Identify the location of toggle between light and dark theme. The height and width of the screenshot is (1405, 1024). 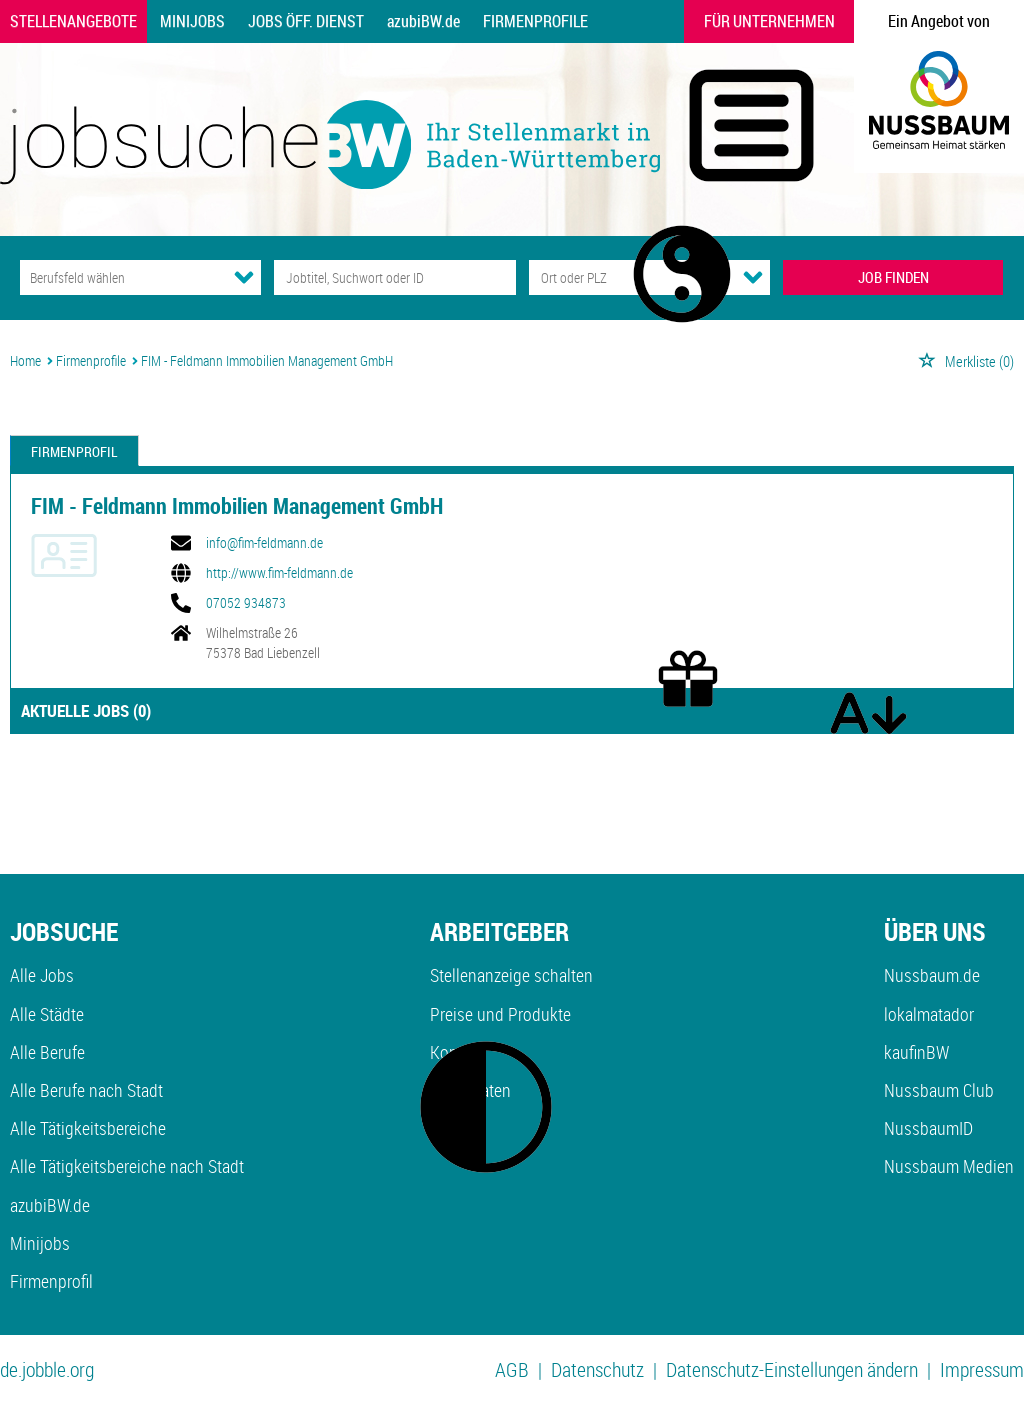
(486, 1107).